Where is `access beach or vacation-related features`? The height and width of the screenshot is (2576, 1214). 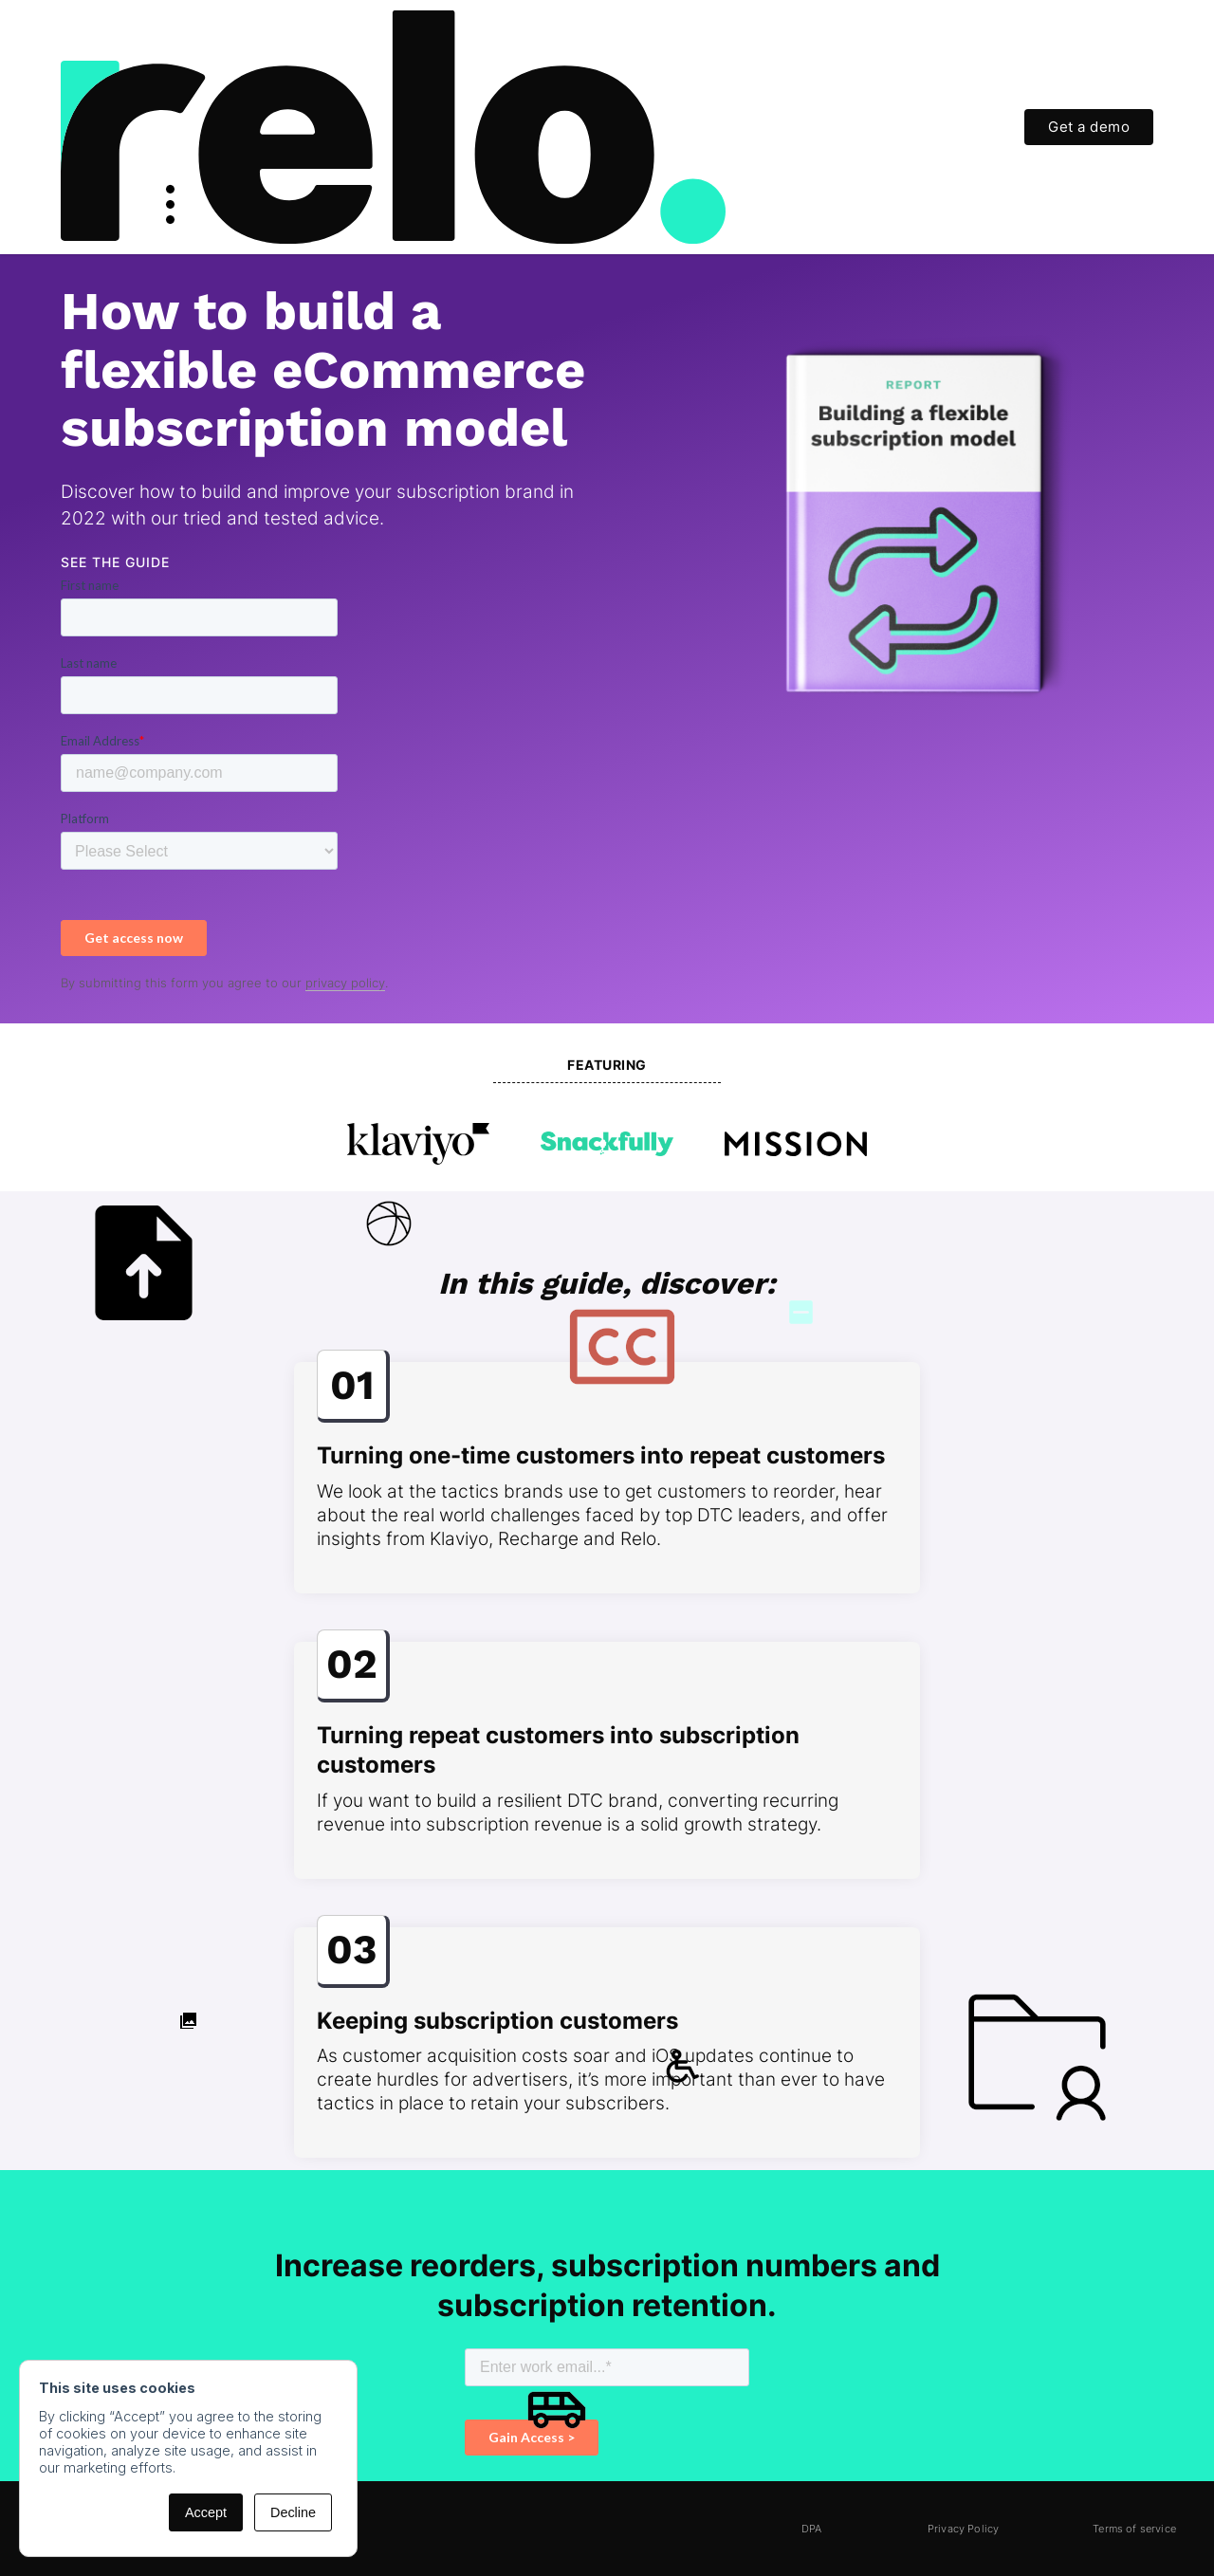
access beach or vacation-related features is located at coordinates (389, 1224).